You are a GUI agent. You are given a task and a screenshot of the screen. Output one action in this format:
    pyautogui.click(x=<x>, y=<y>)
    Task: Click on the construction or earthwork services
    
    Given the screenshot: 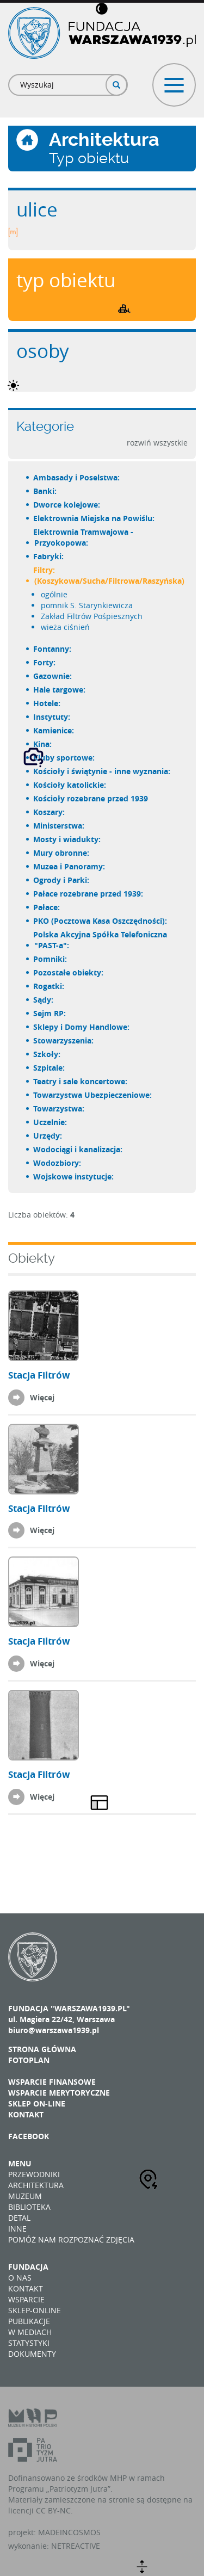 What is the action you would take?
    pyautogui.click(x=124, y=308)
    